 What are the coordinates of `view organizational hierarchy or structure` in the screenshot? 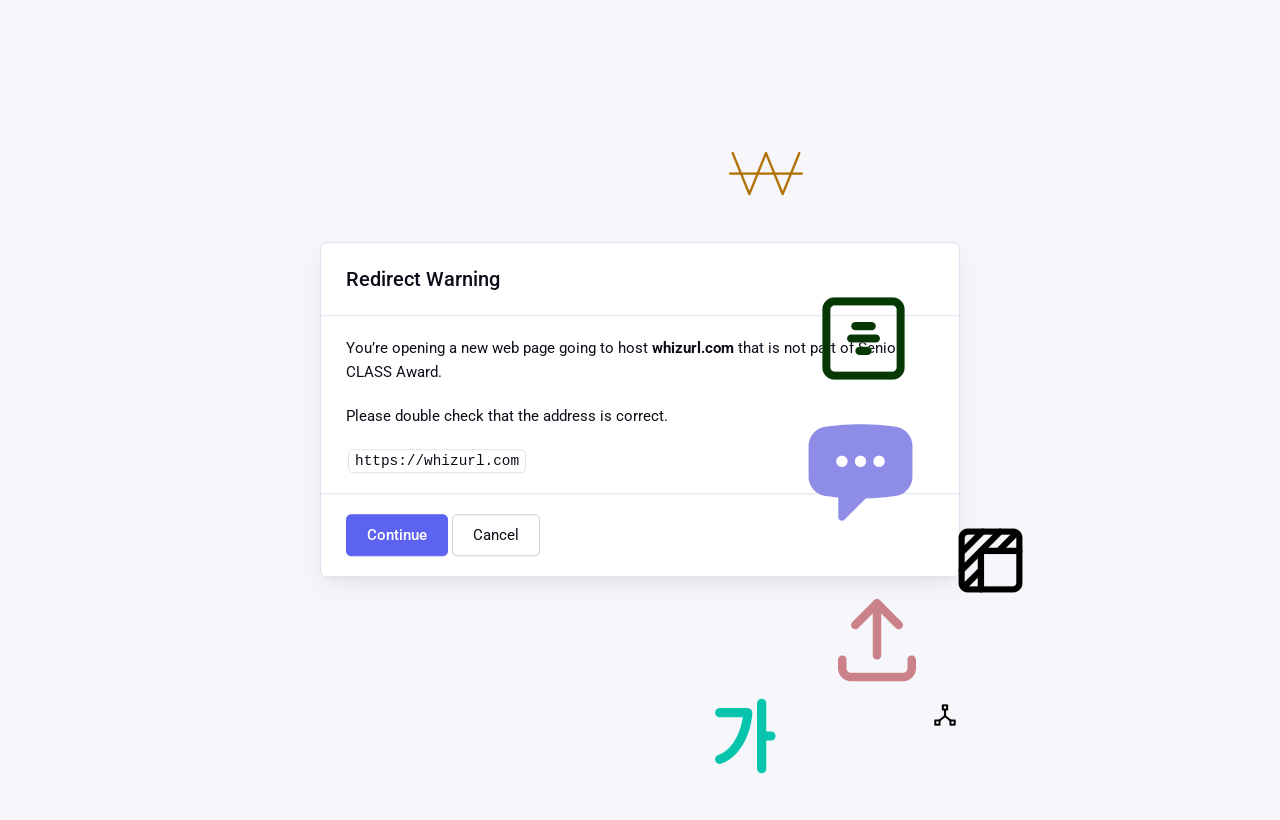 It's located at (945, 715).